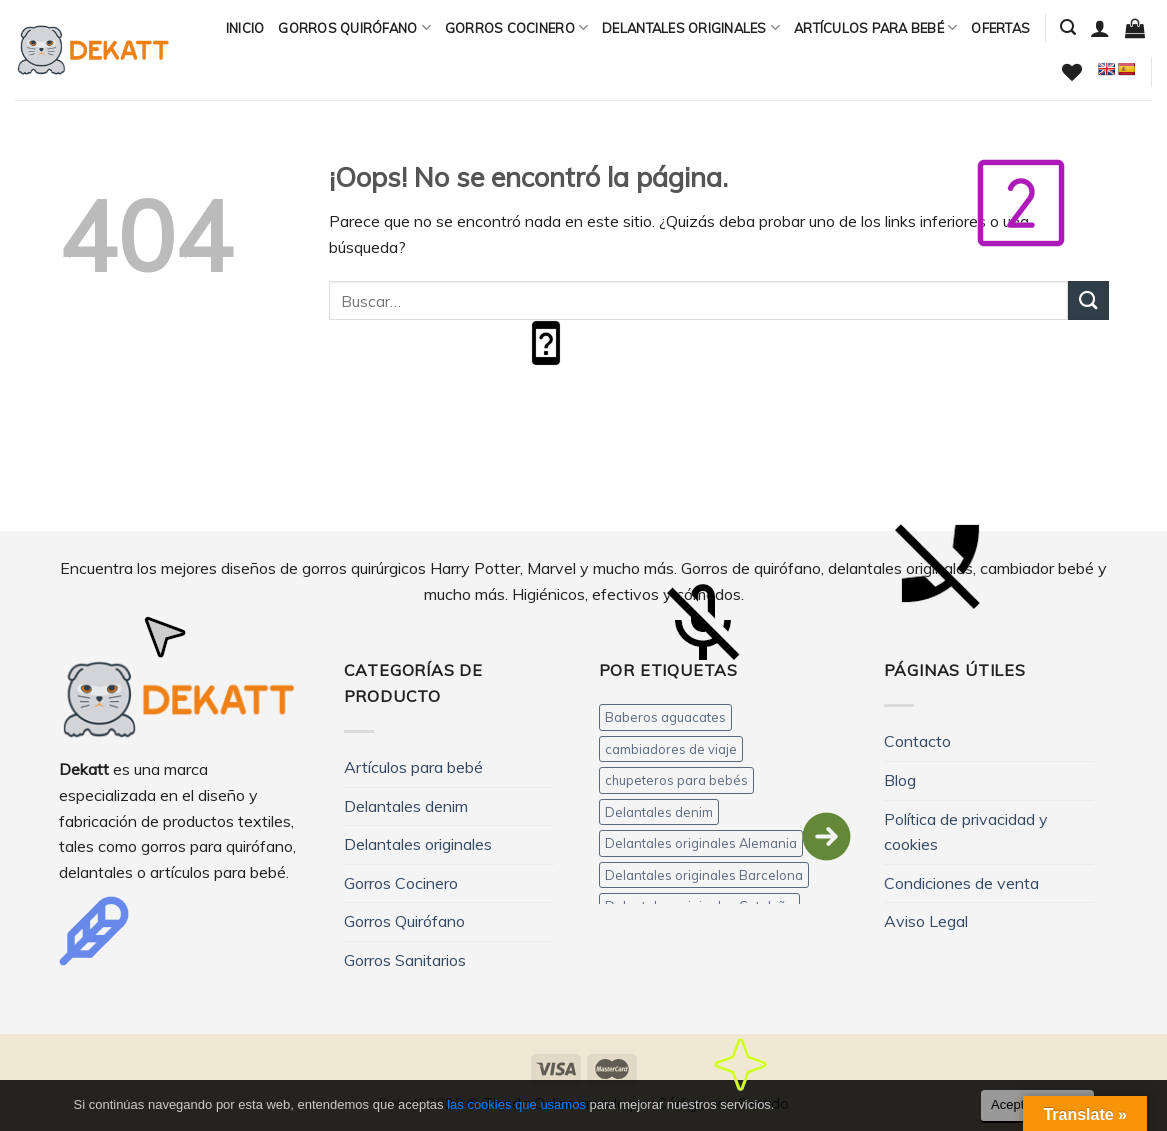  Describe the element at coordinates (94, 931) in the screenshot. I see `compose a new message or note` at that location.